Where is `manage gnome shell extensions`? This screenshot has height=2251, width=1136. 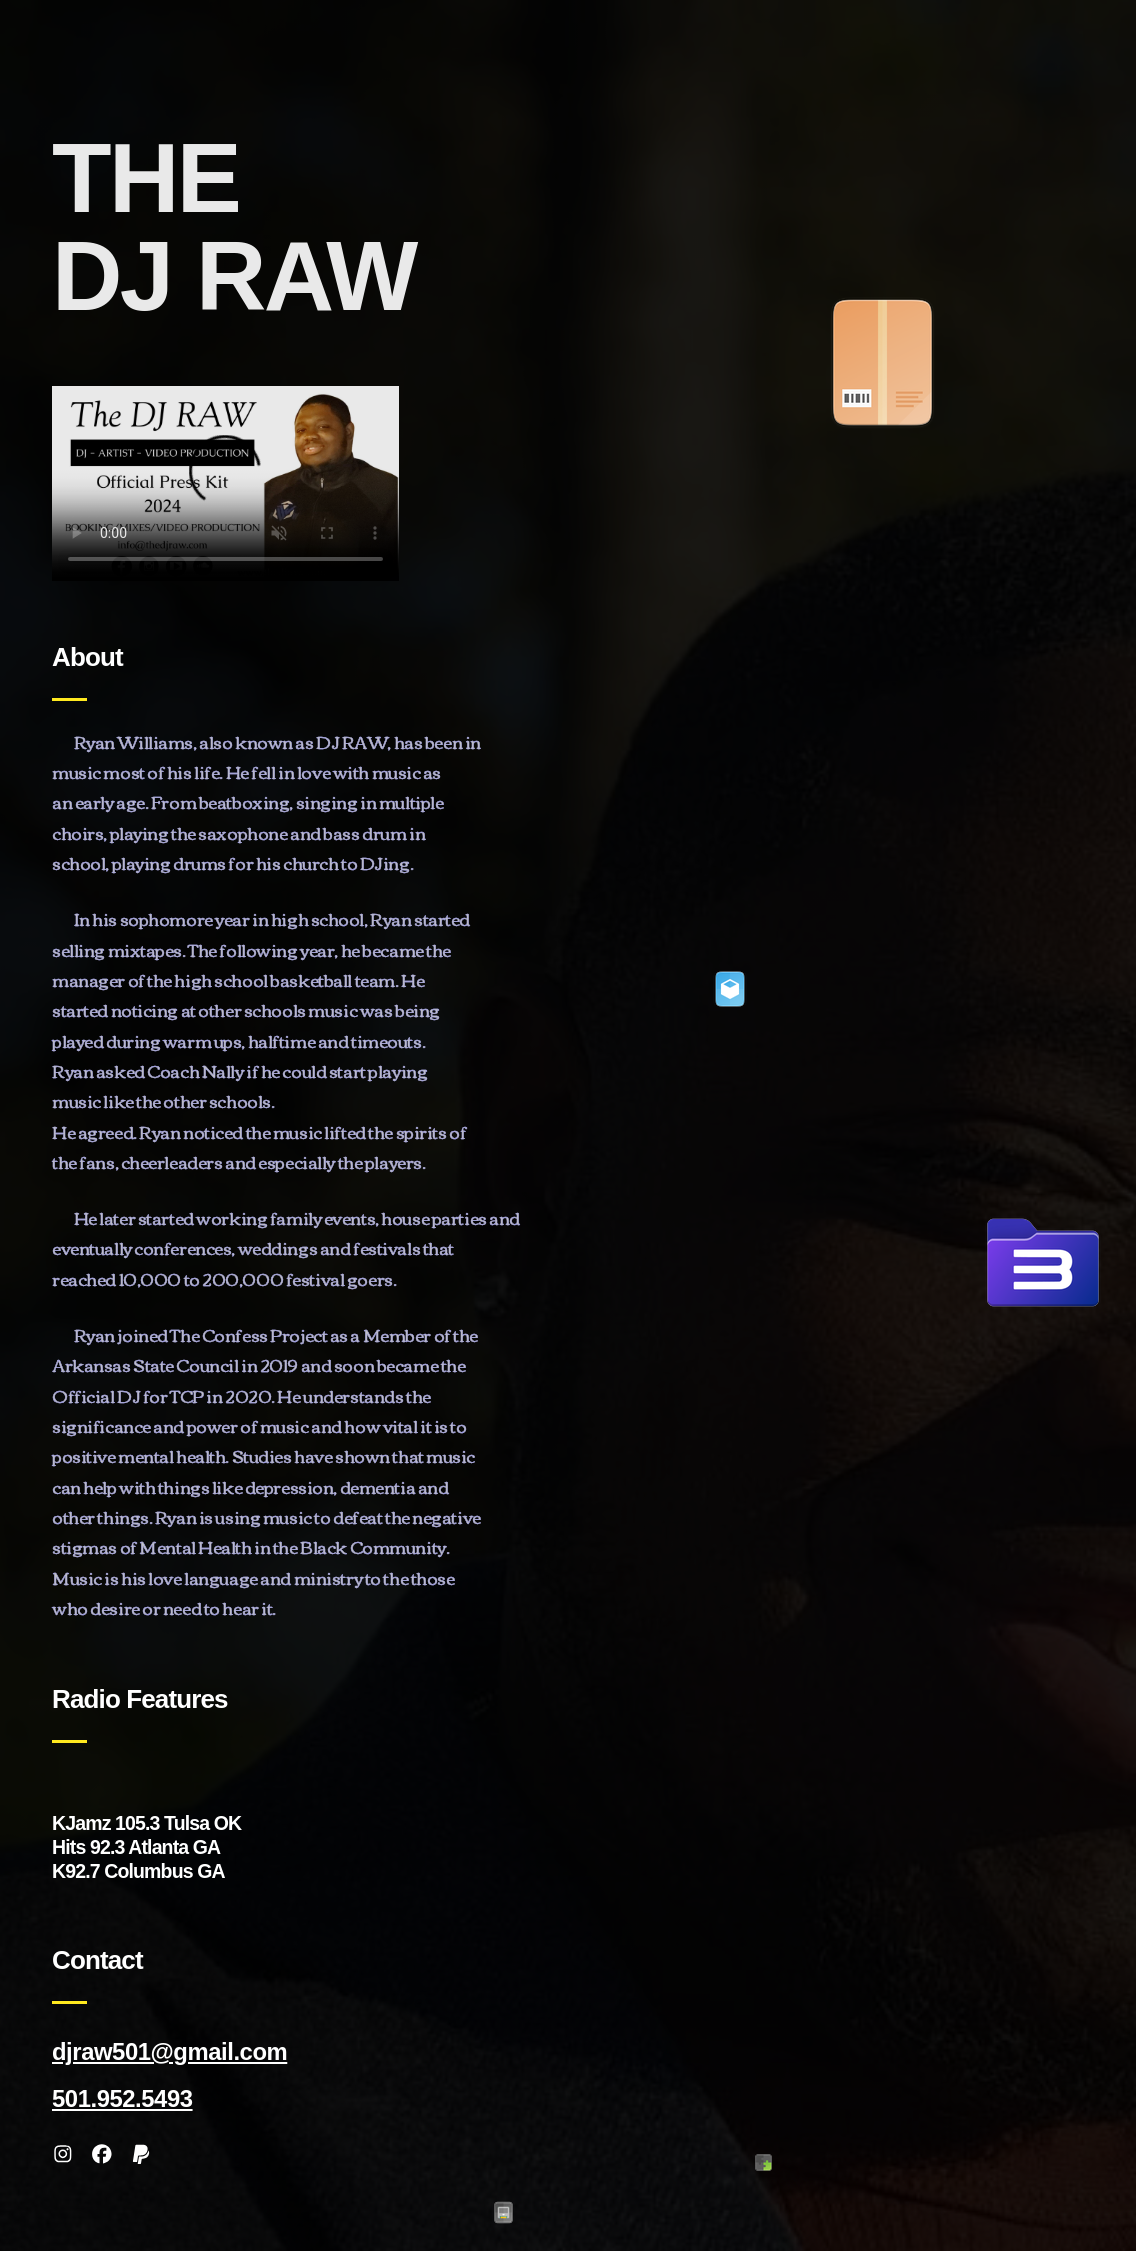 manage gnome shell extensions is located at coordinates (763, 2162).